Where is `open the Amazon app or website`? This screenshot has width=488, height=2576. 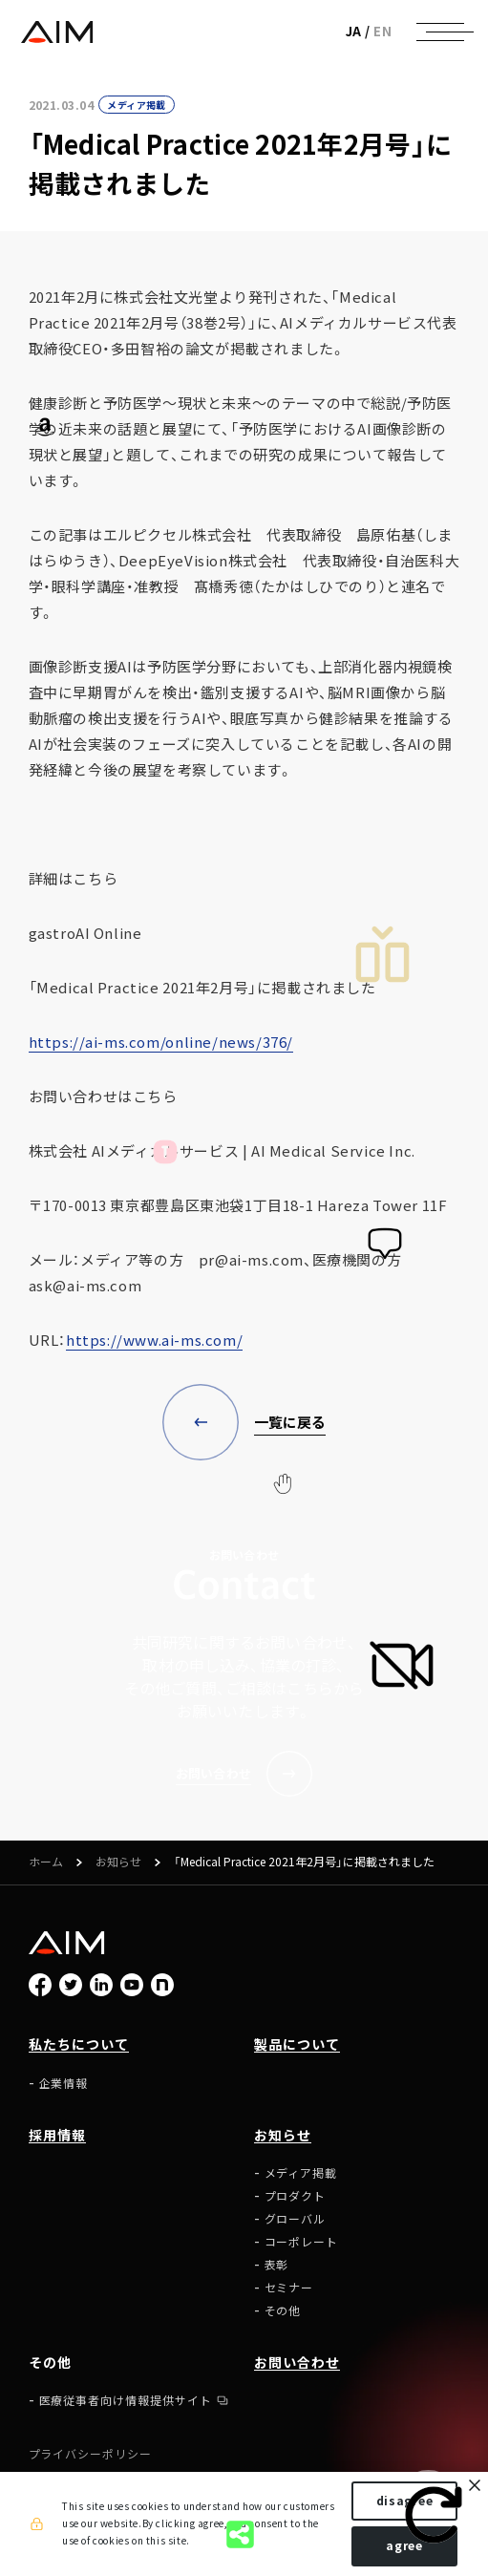
open the Amazon app or website is located at coordinates (45, 427).